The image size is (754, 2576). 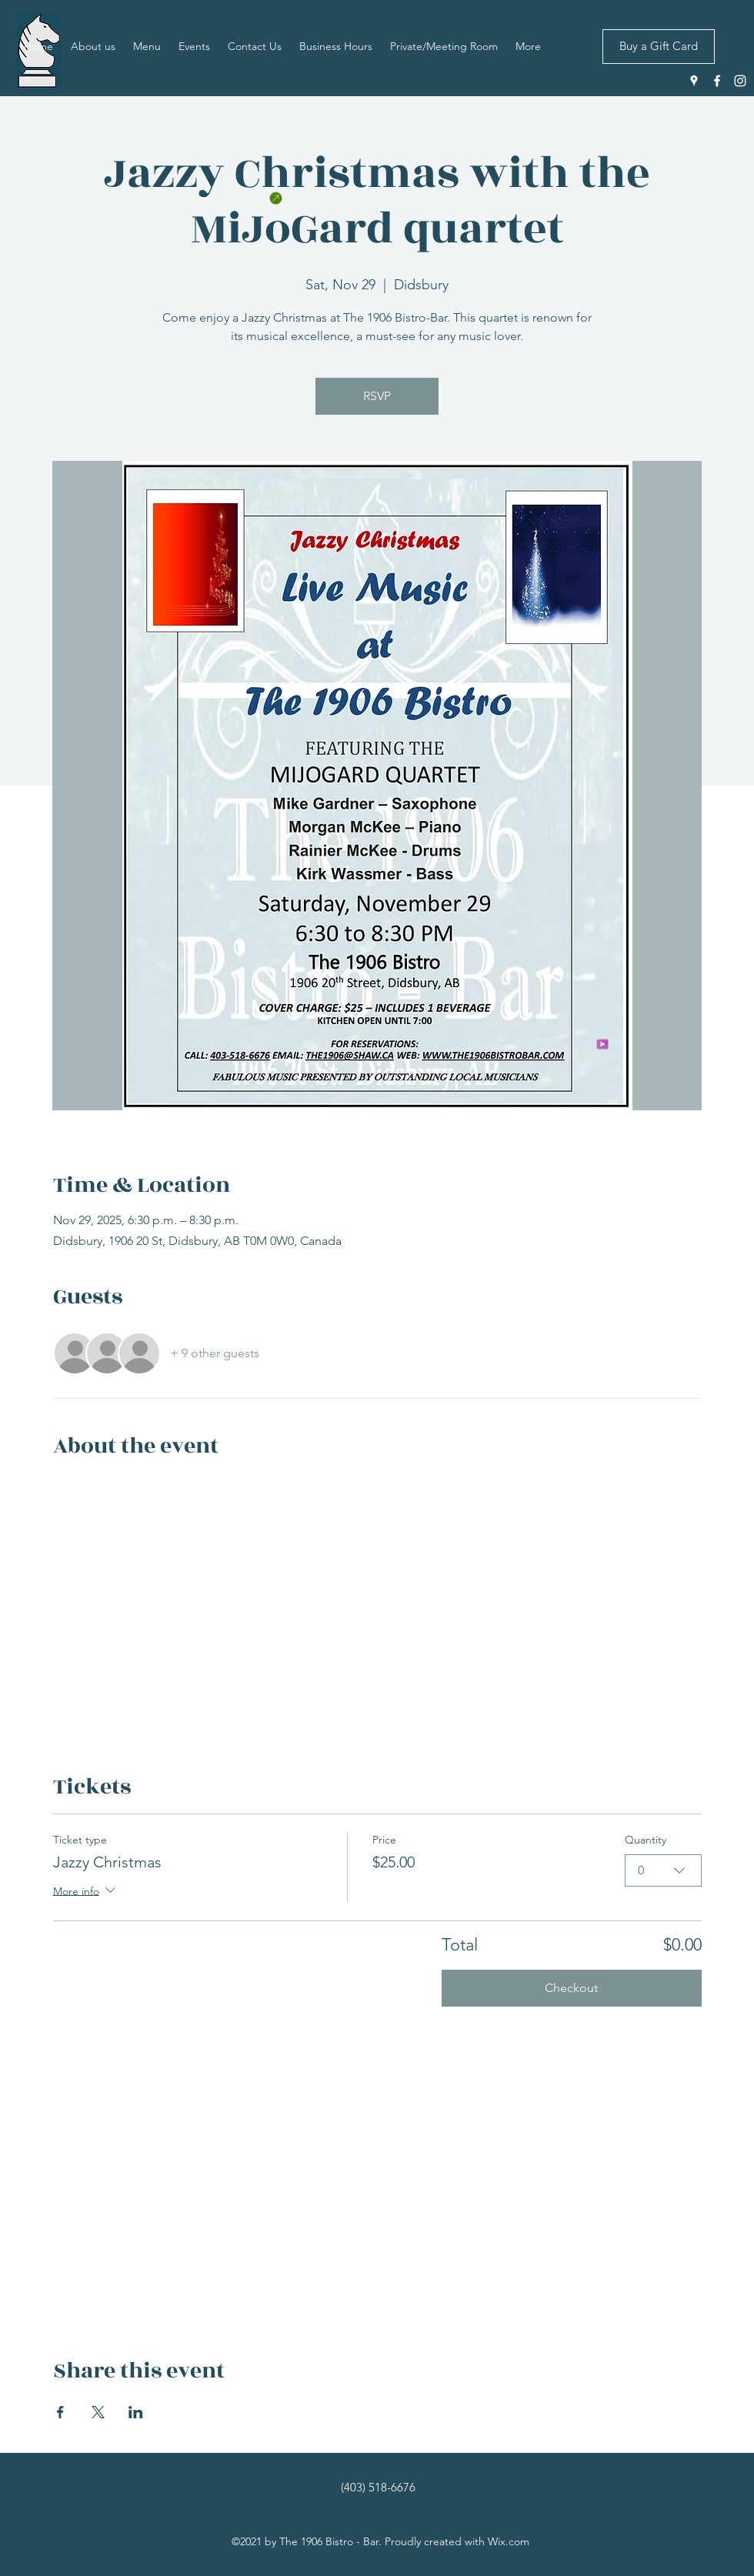 What do you see at coordinates (602, 1044) in the screenshot?
I see `open celluloid media player` at bounding box center [602, 1044].